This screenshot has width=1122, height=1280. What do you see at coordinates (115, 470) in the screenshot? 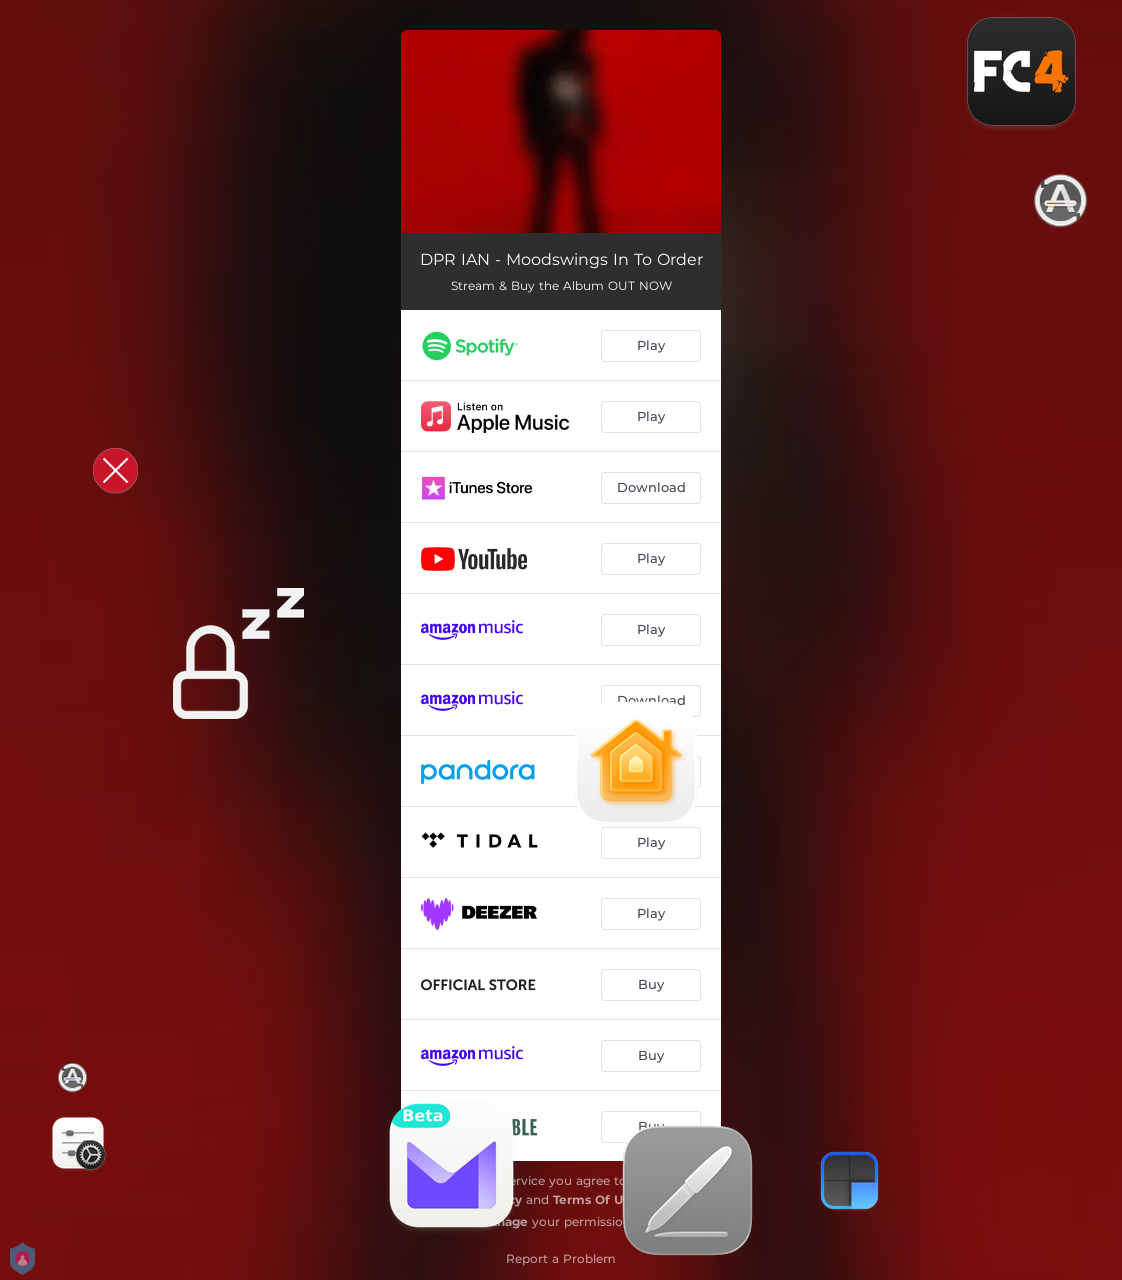
I see `indicates an Insync sync error or failure` at bounding box center [115, 470].